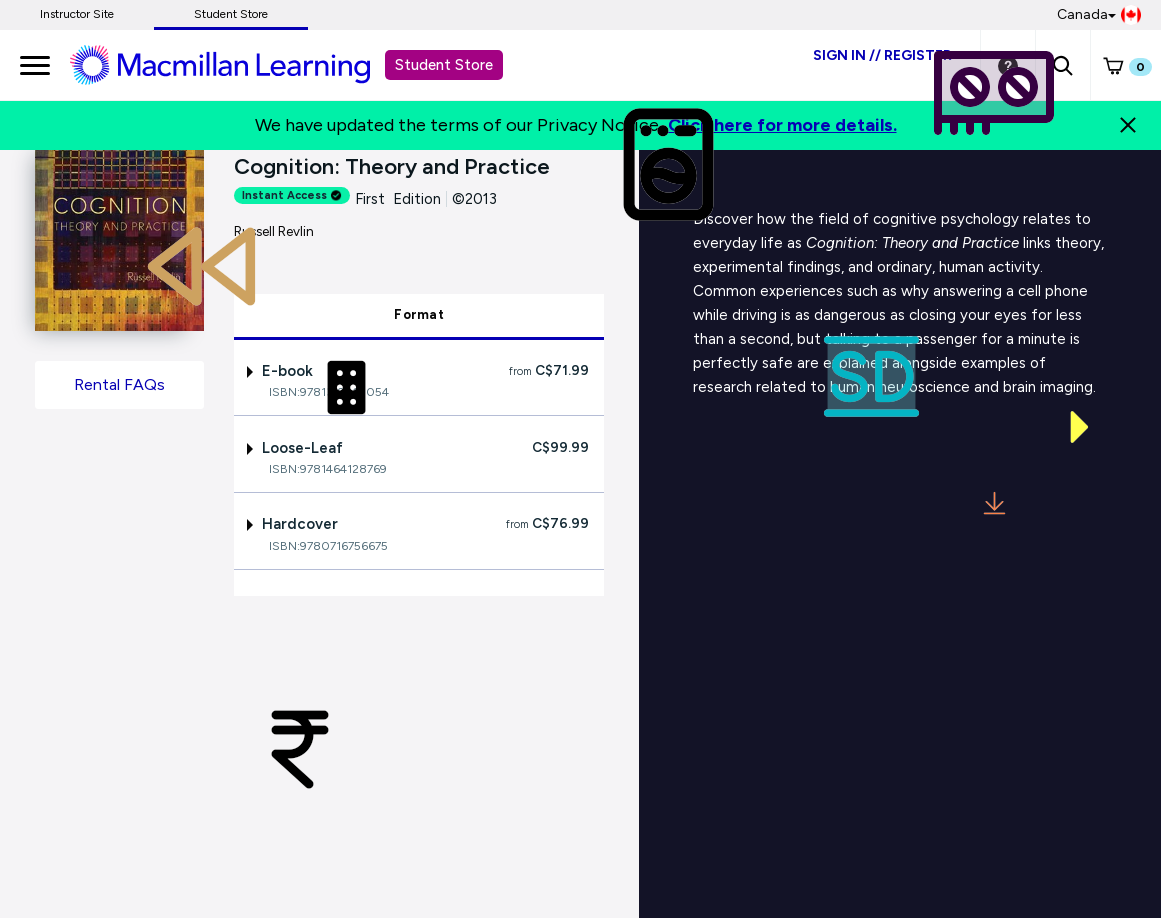 This screenshot has height=918, width=1161. What do you see at coordinates (297, 748) in the screenshot?
I see `view price in Indian rupees` at bounding box center [297, 748].